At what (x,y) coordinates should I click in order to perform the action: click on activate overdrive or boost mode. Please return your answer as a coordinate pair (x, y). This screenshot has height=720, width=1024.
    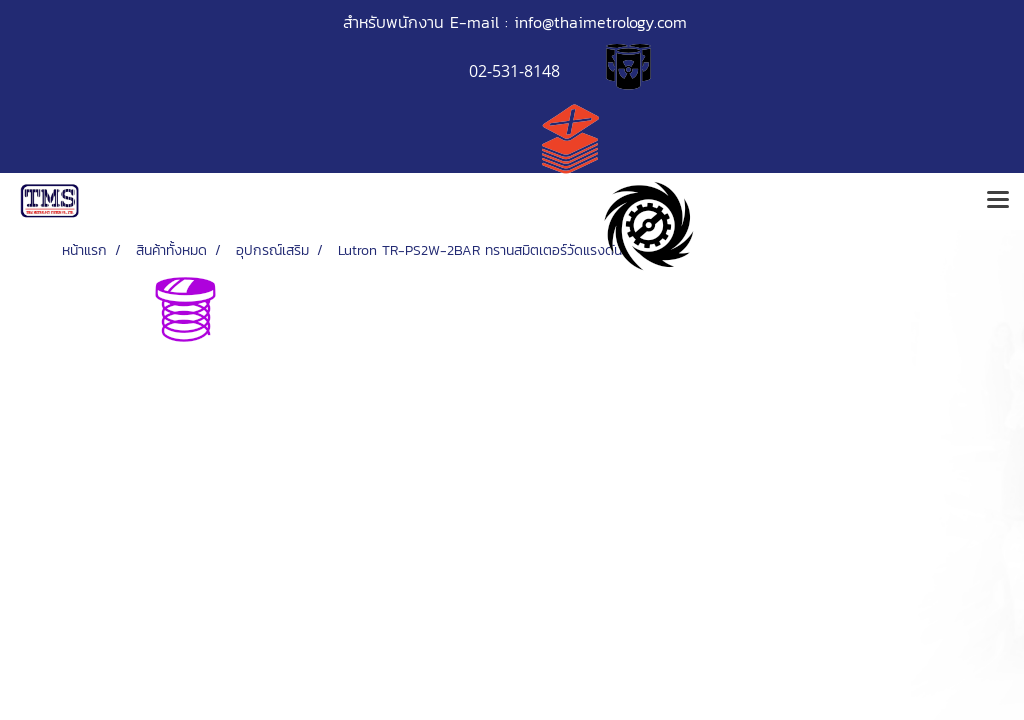
    Looking at the image, I should click on (649, 226).